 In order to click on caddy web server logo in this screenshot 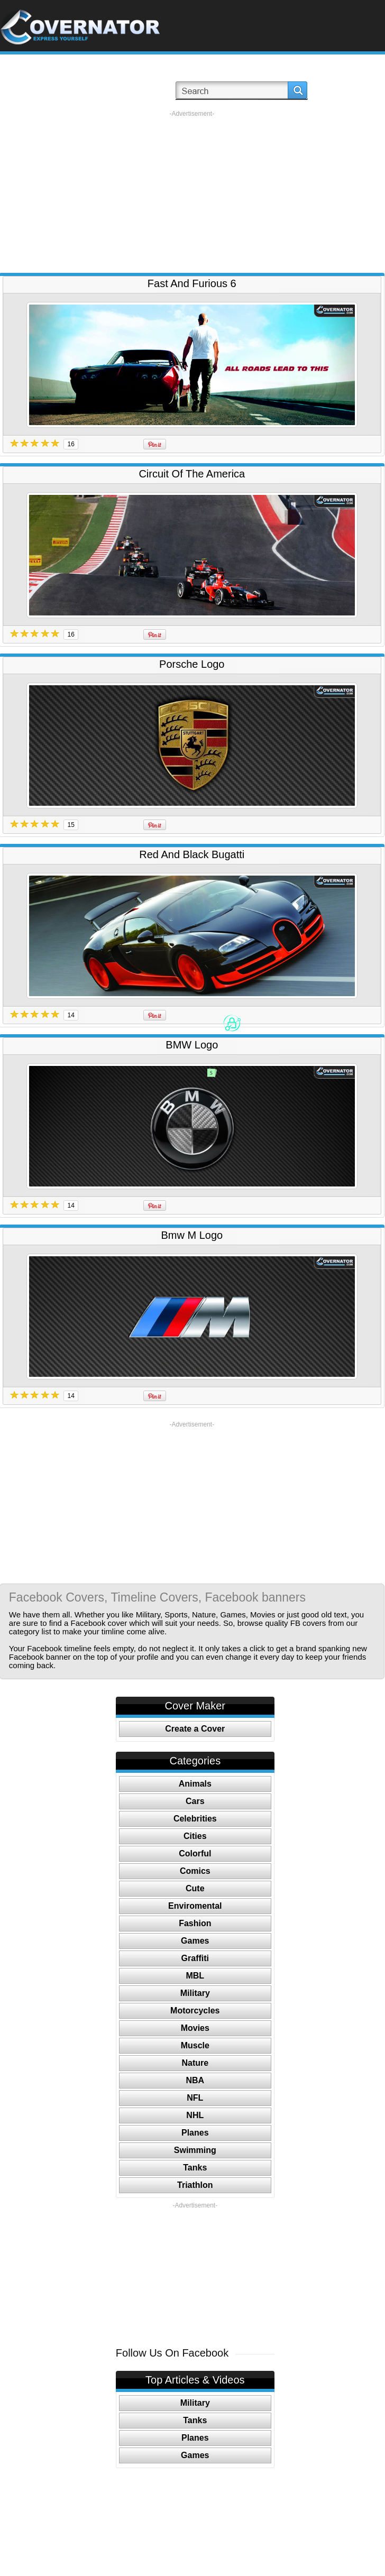, I will do `click(232, 1023)`.